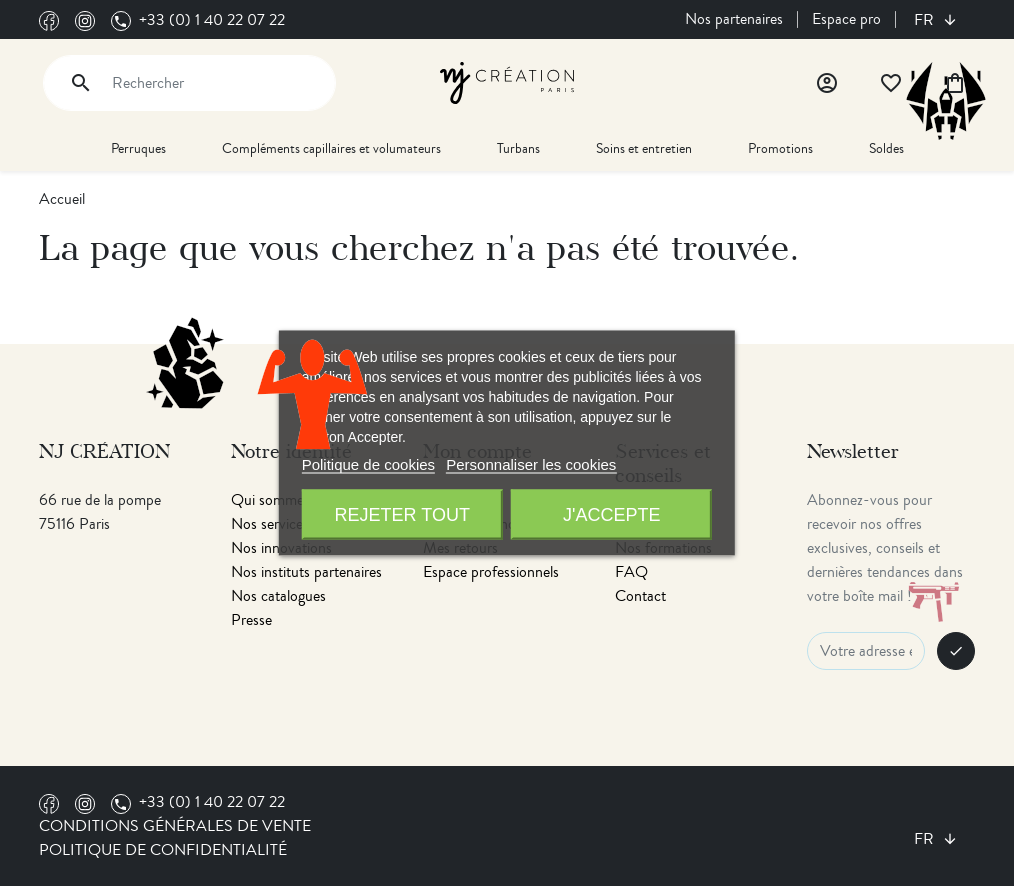 The width and height of the screenshot is (1014, 886). What do you see at coordinates (312, 394) in the screenshot?
I see `indicates strength or power attribute` at bounding box center [312, 394].